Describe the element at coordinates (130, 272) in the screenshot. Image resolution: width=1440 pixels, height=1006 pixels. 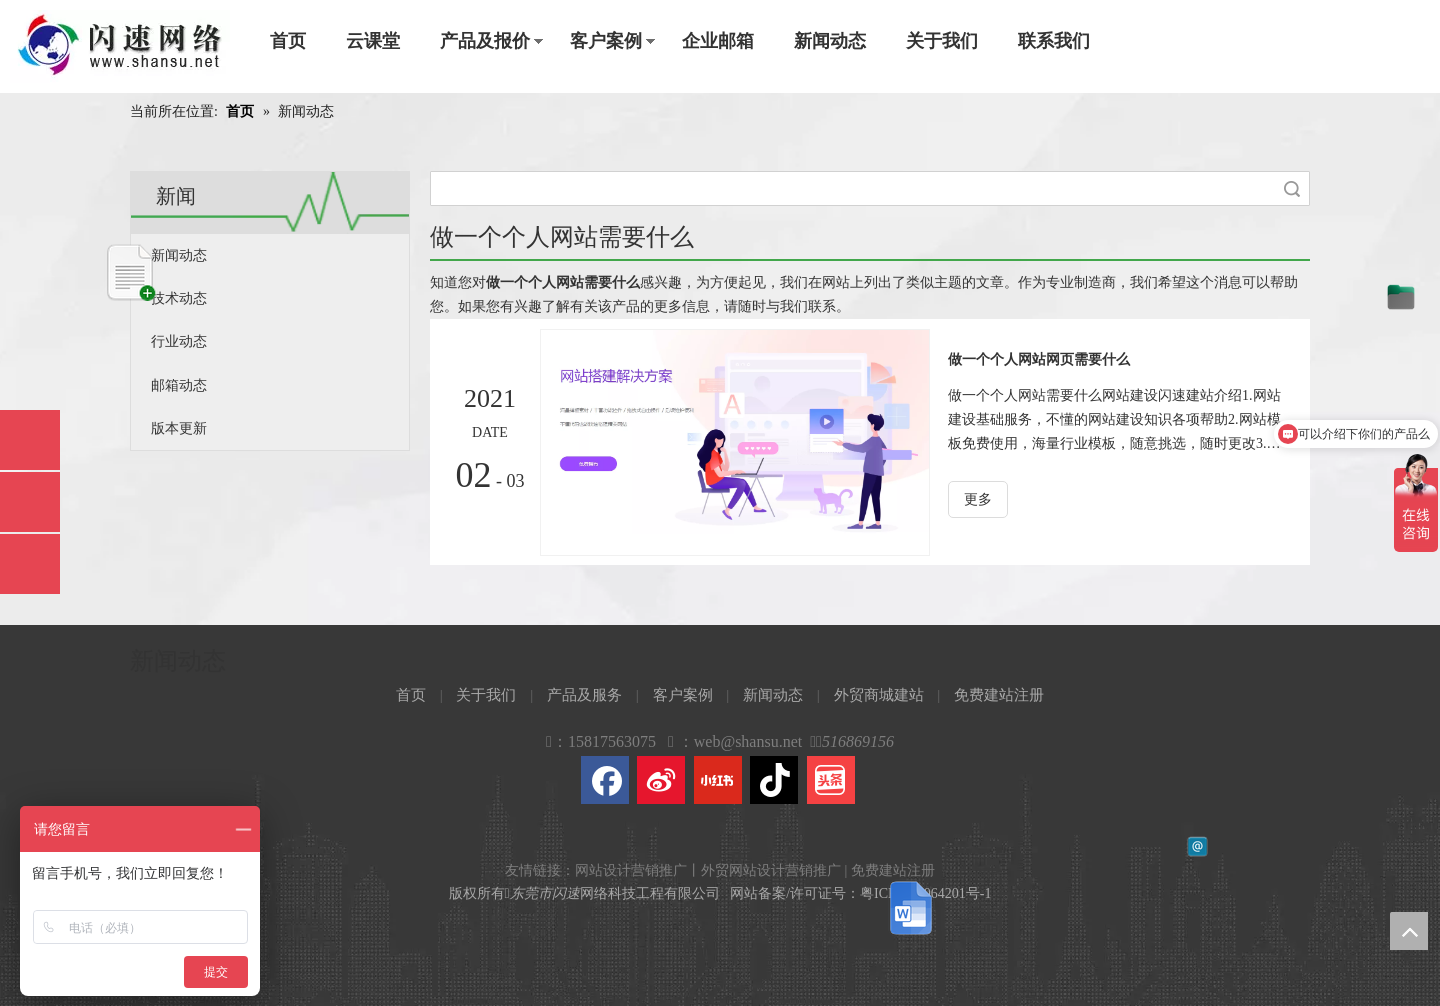
I see `create a new document` at that location.